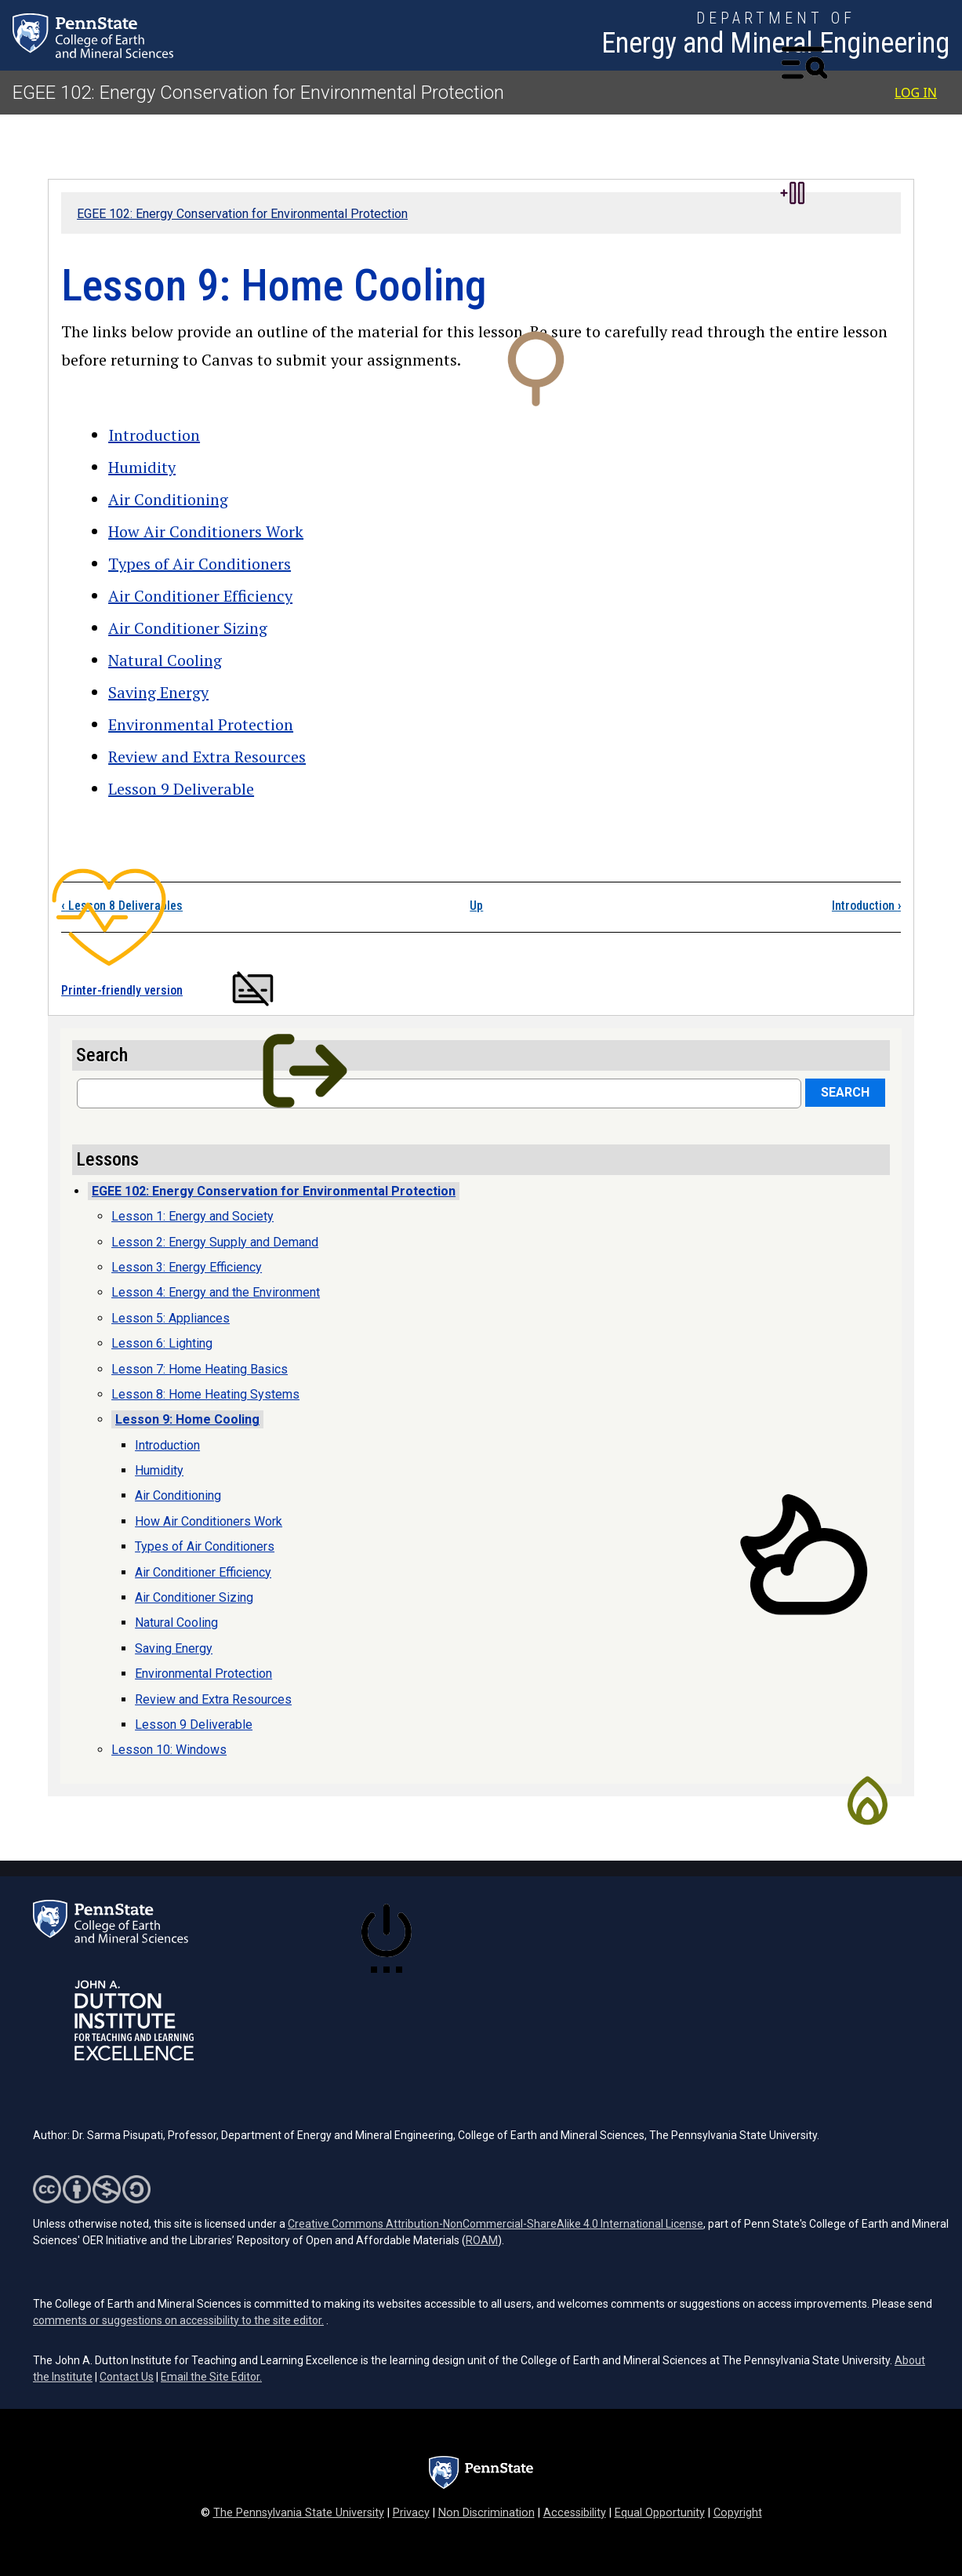 This screenshot has width=962, height=2576. Describe the element at coordinates (867, 1801) in the screenshot. I see `view trending or hot content` at that location.